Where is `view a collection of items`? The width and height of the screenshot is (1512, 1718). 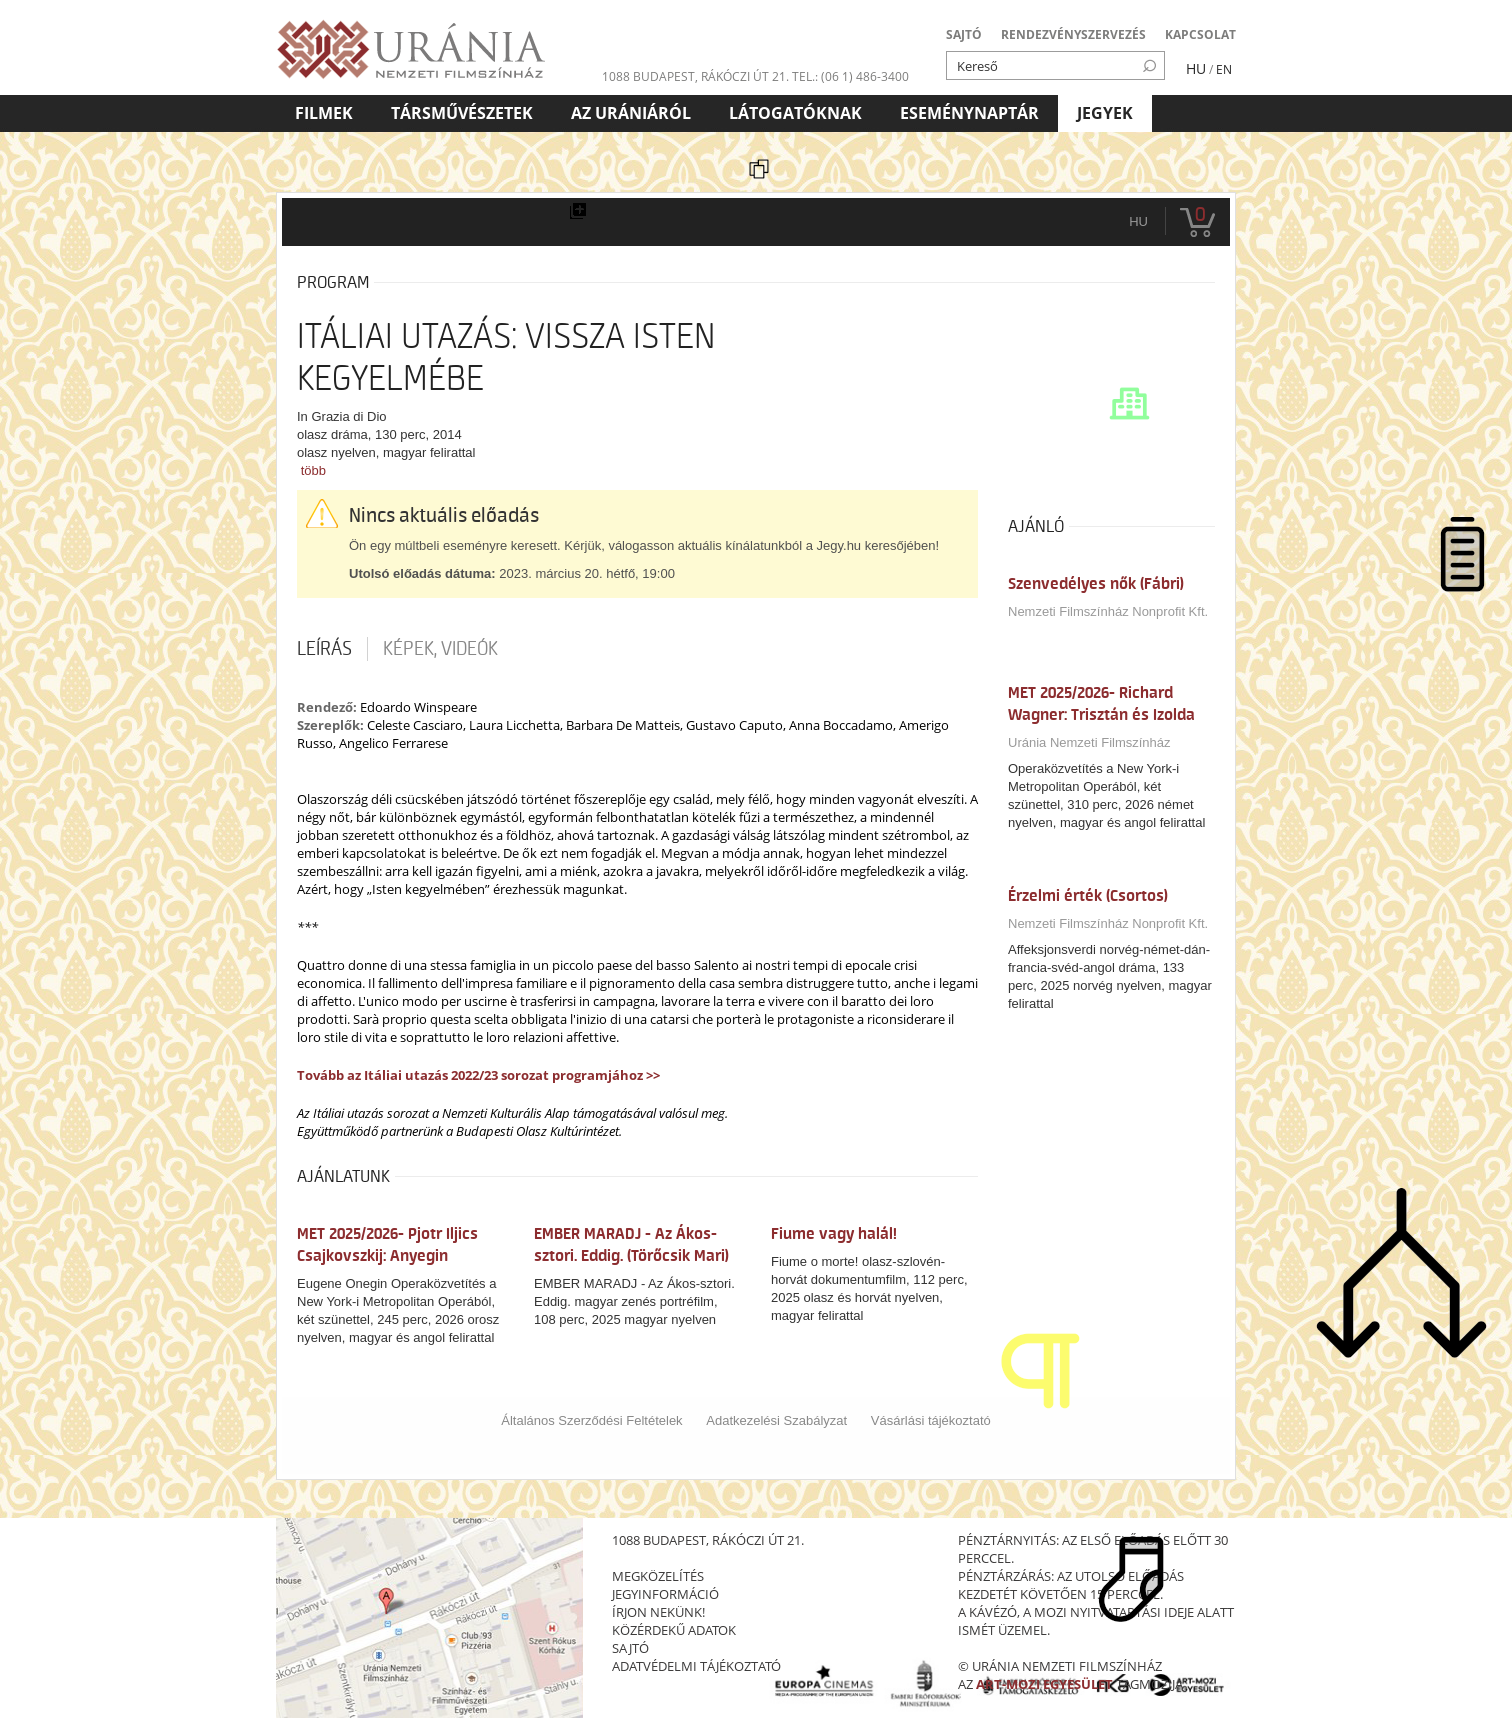 view a collection of items is located at coordinates (759, 169).